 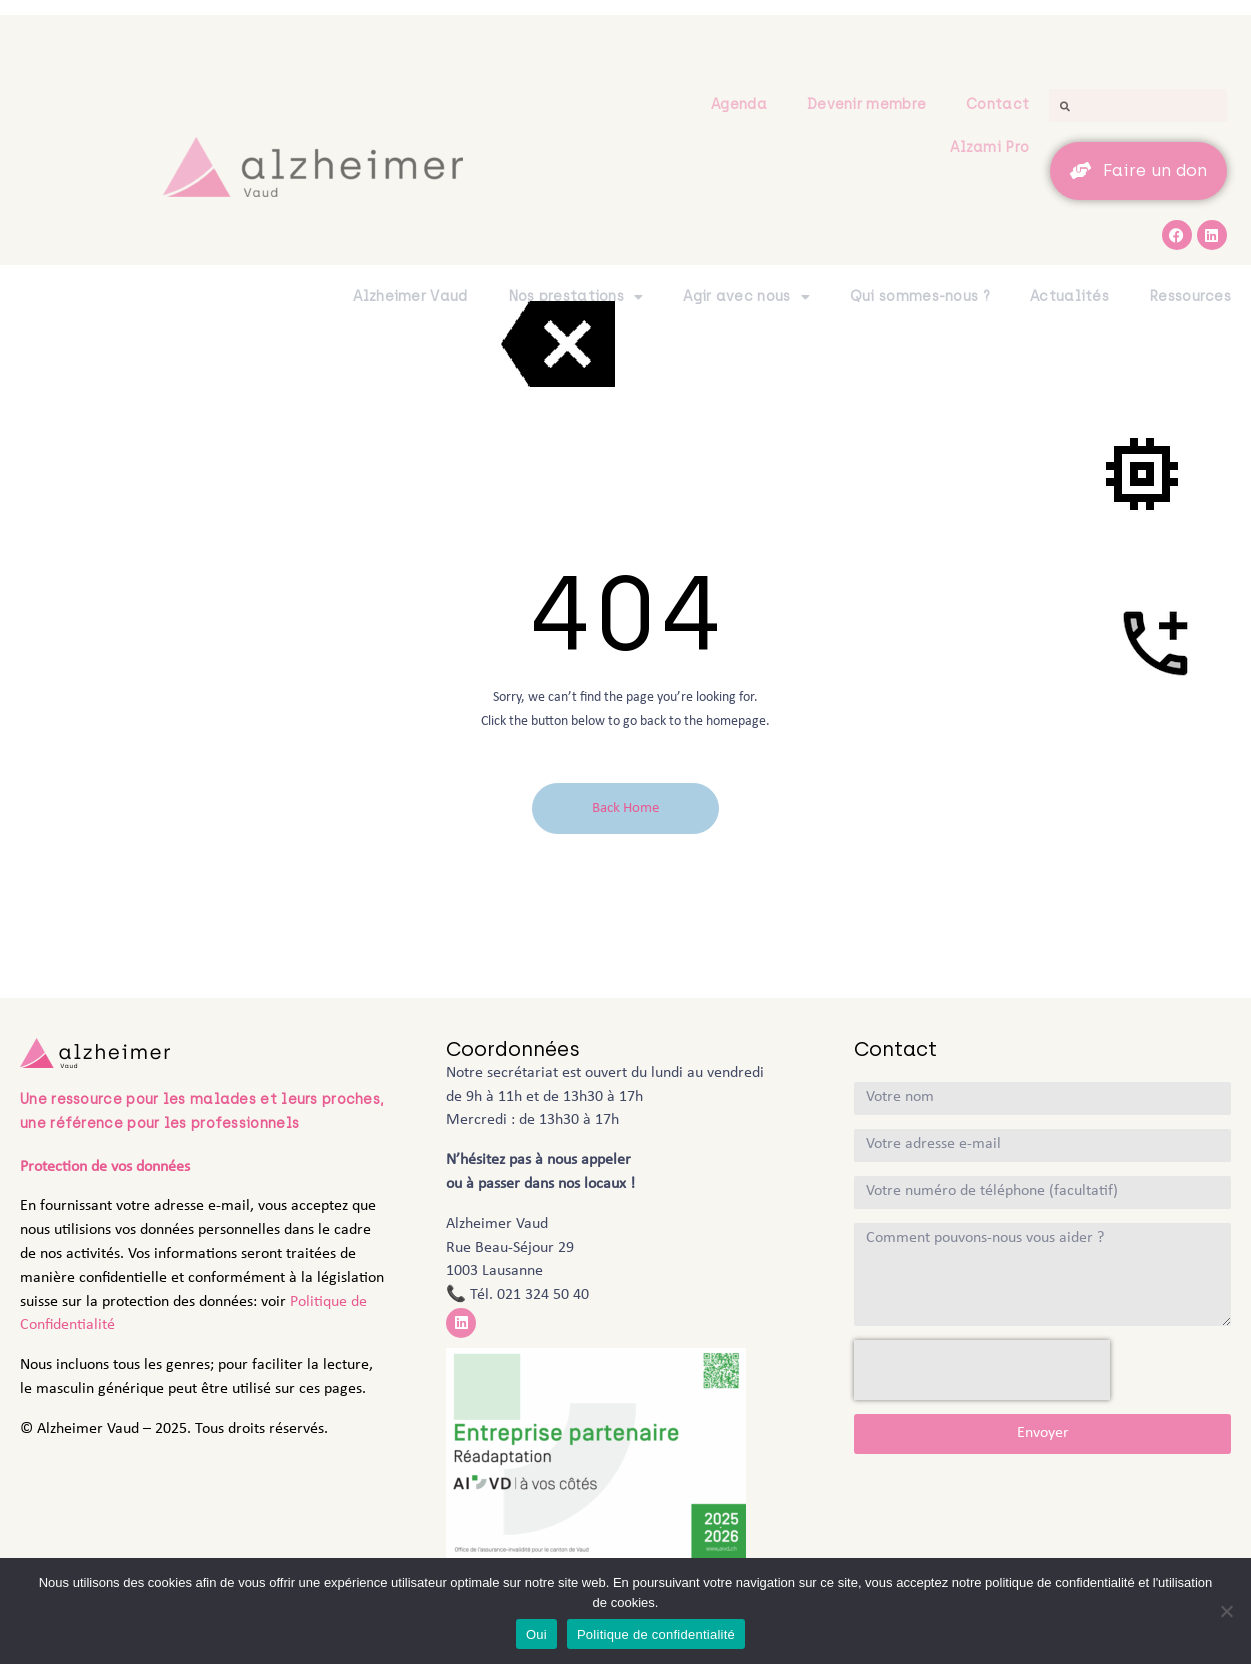 What do you see at coordinates (558, 344) in the screenshot?
I see `delete the last character entered` at bounding box center [558, 344].